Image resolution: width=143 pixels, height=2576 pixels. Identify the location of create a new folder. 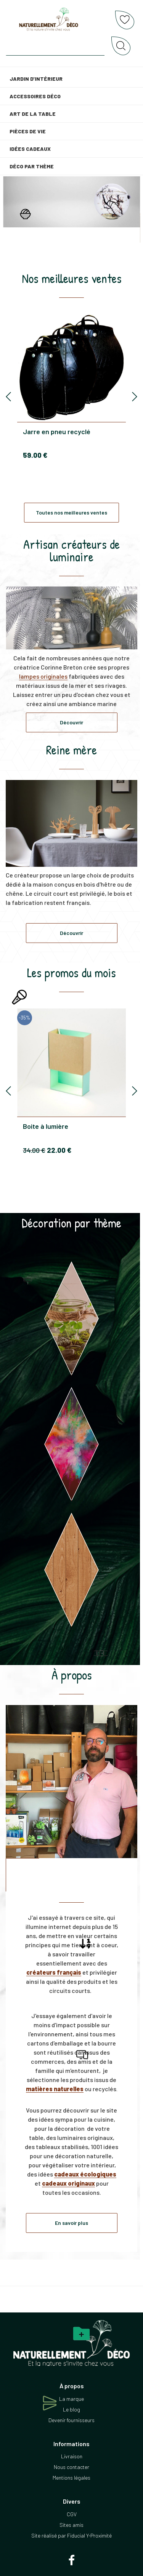
(81, 2333).